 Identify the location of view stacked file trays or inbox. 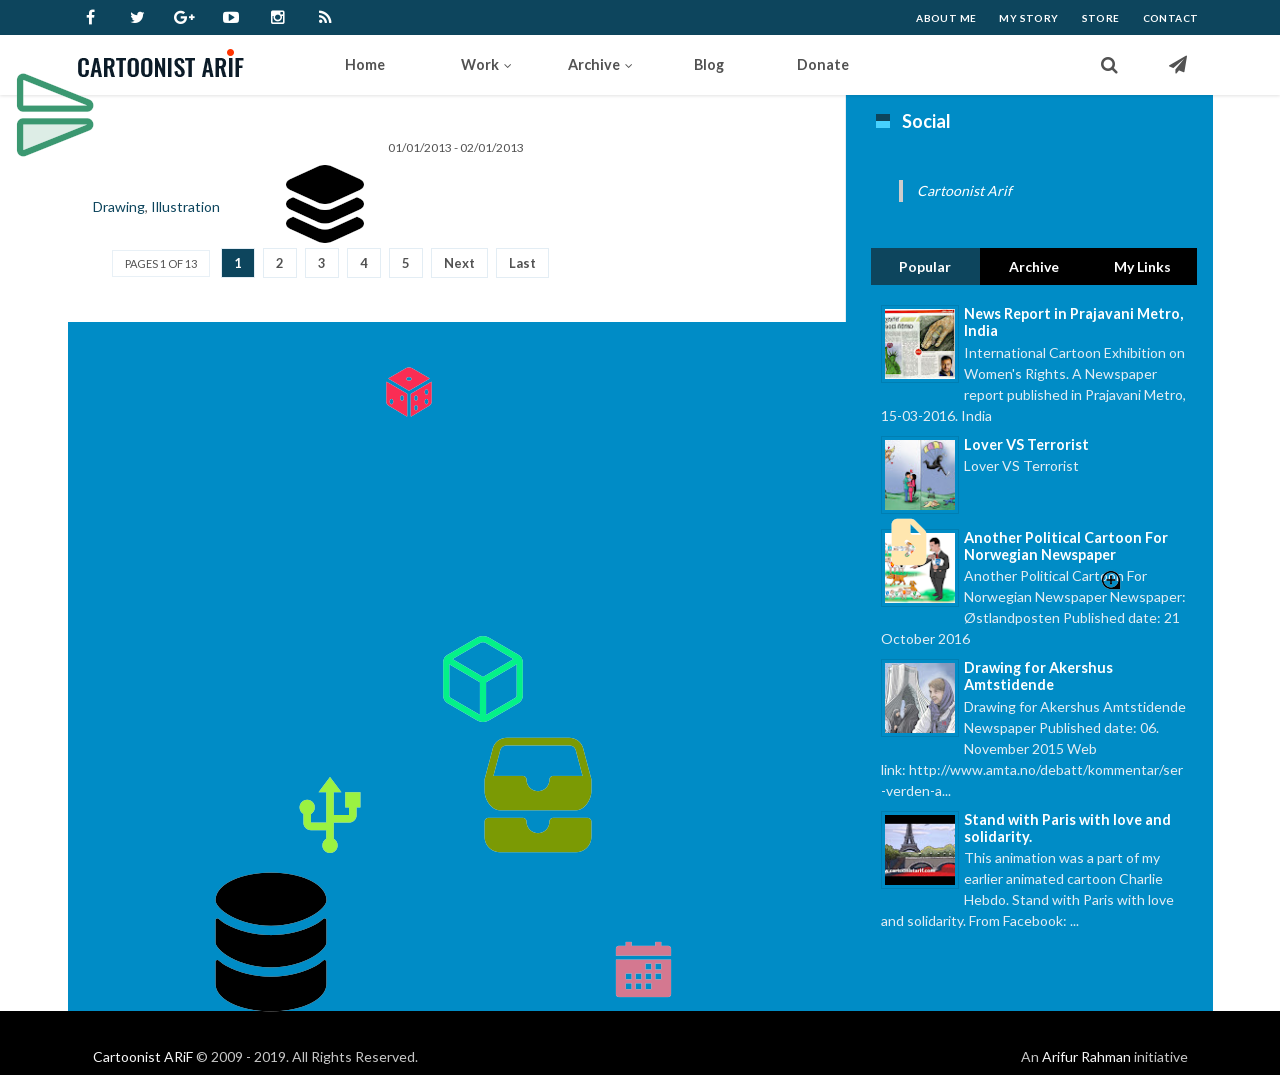
(538, 795).